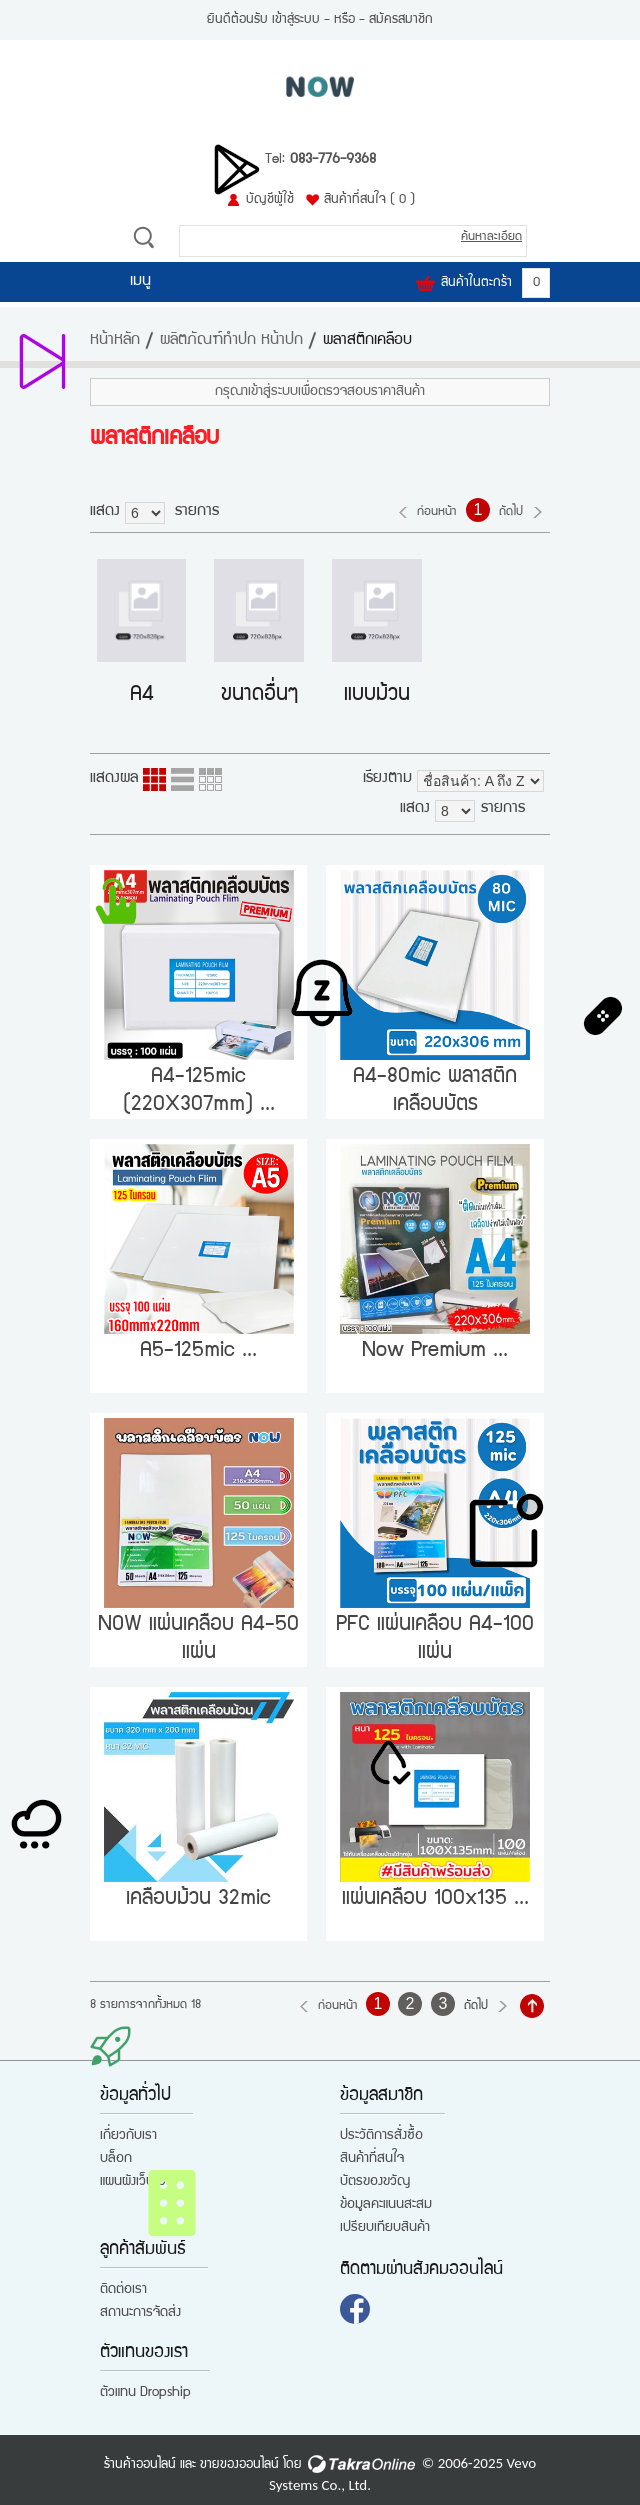 This screenshot has height=2505, width=640. What do you see at coordinates (505, 1532) in the screenshot?
I see `indicates new notifications or alerts` at bounding box center [505, 1532].